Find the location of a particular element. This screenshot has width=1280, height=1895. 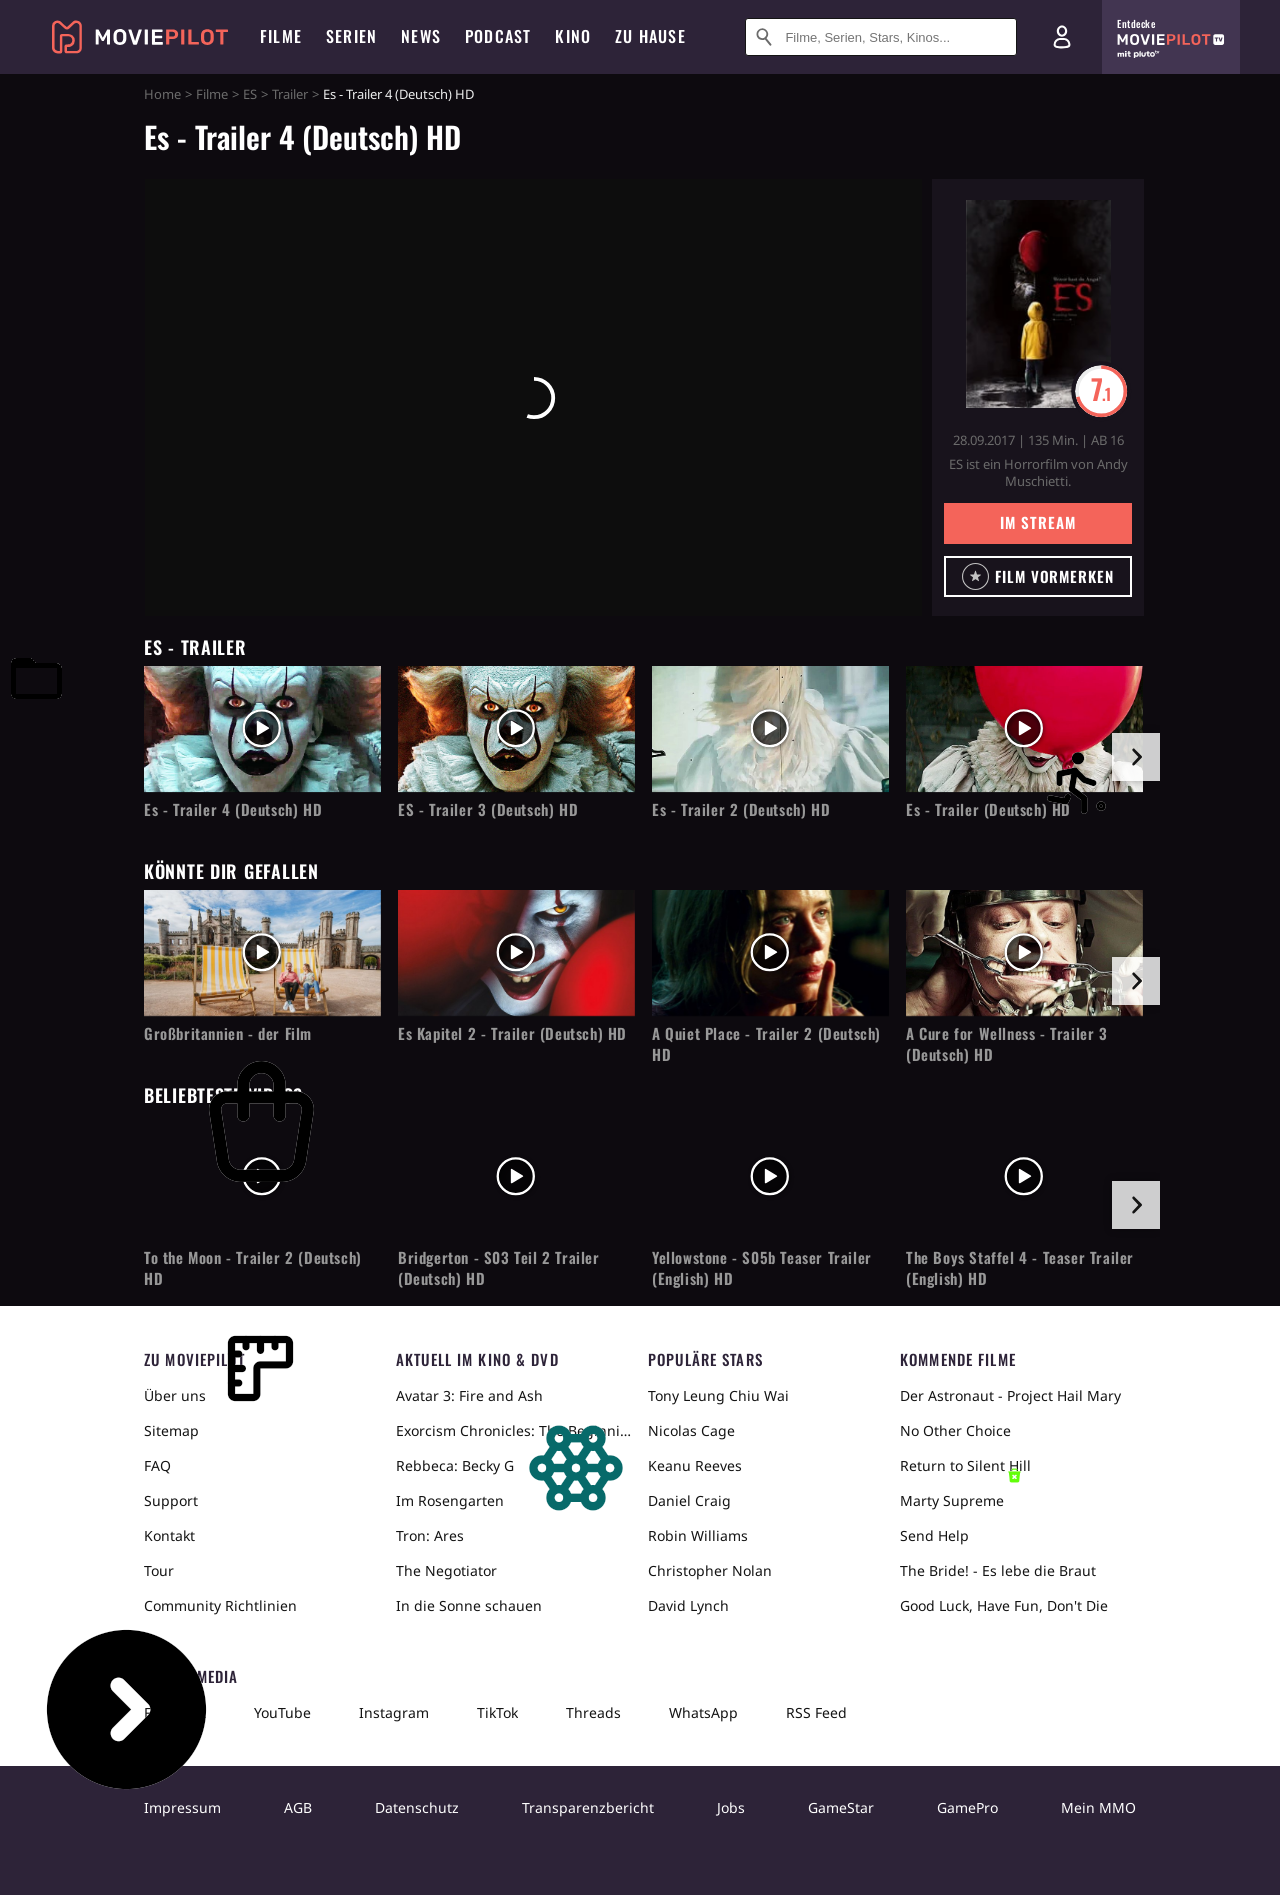

permanently delete item is located at coordinates (1014, 1475).